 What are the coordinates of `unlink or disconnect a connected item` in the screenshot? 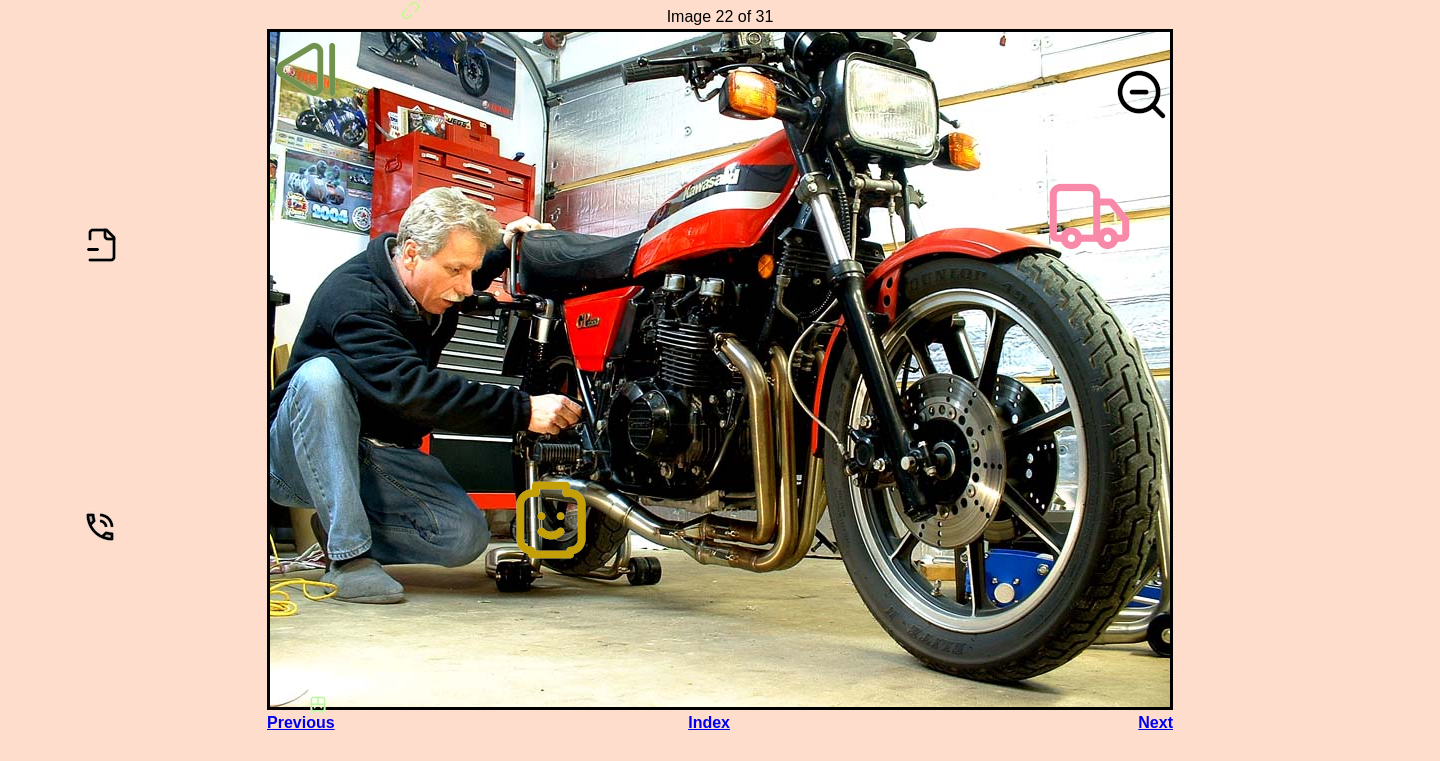 It's located at (410, 10).